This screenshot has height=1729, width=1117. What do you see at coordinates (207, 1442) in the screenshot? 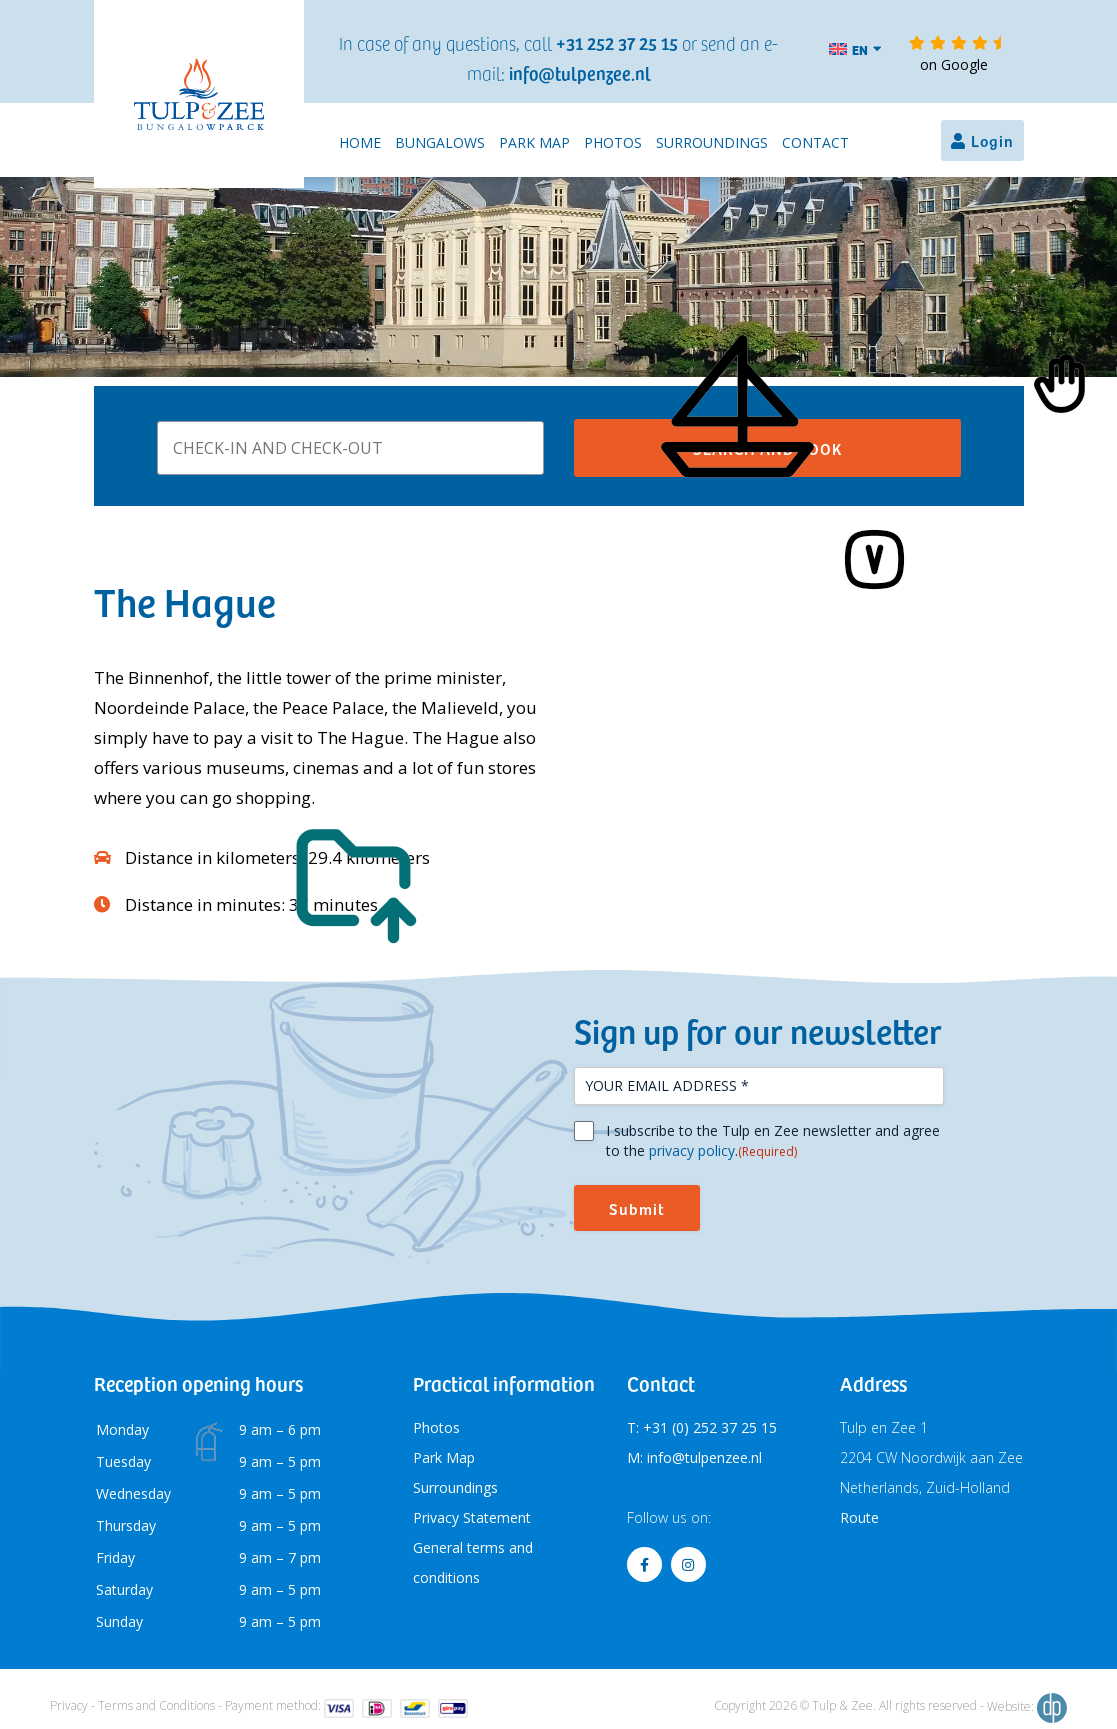
I see `access fire safety information` at bounding box center [207, 1442].